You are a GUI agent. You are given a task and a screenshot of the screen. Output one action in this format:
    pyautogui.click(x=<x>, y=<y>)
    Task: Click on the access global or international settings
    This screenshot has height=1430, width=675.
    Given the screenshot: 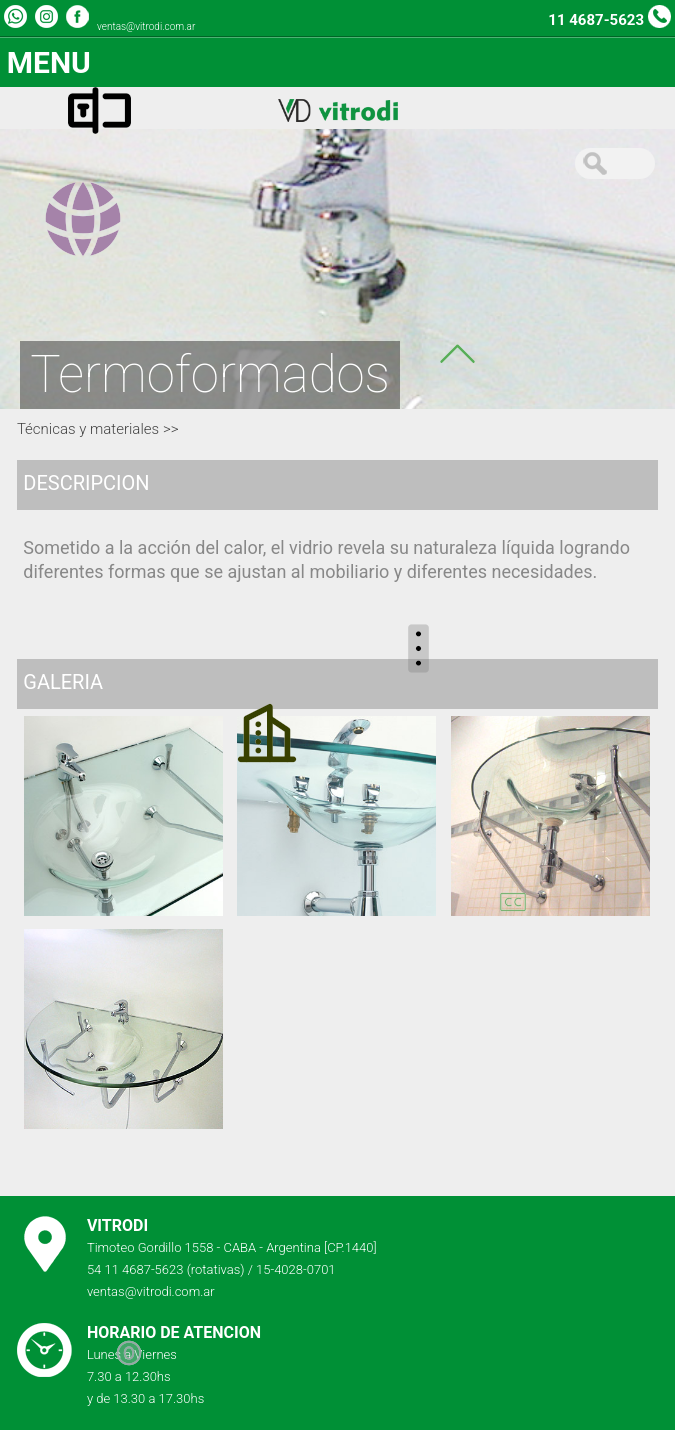 What is the action you would take?
    pyautogui.click(x=83, y=219)
    